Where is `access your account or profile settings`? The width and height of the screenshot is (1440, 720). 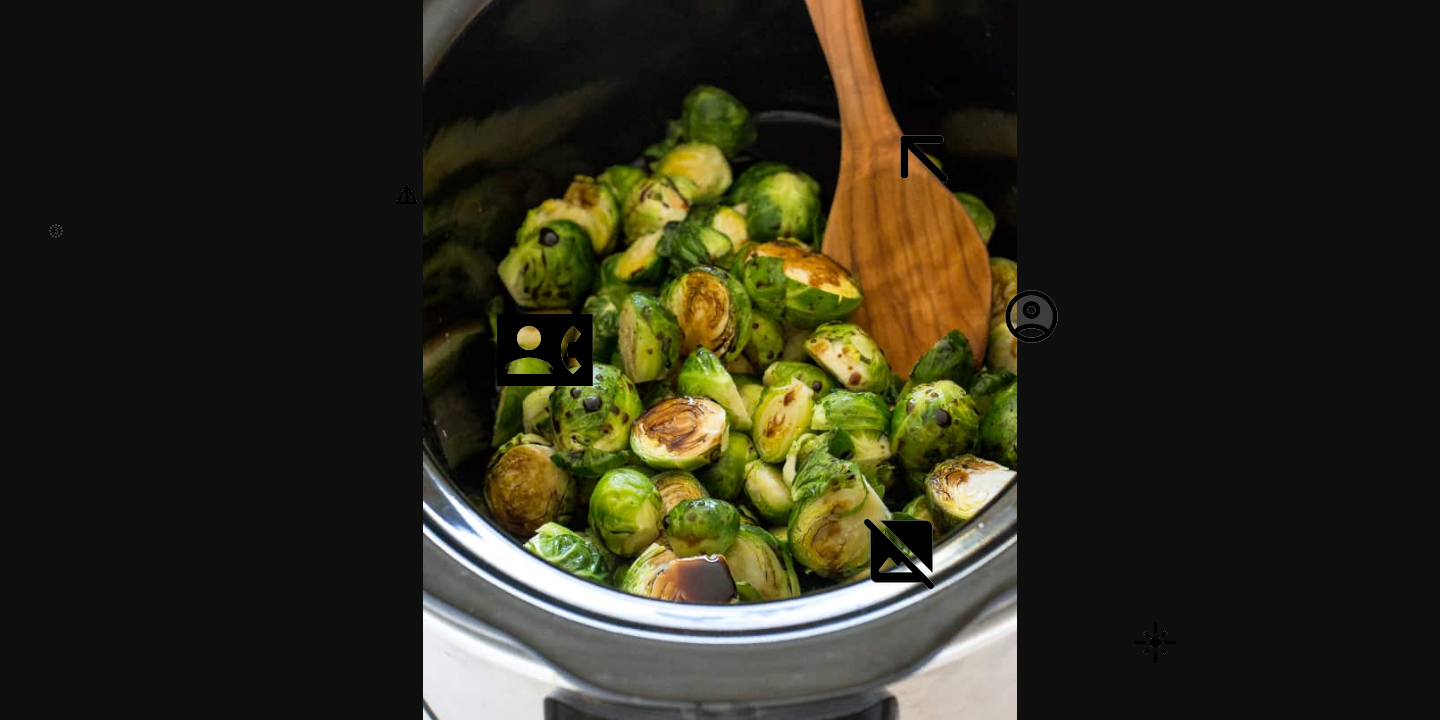
access your account or profile settings is located at coordinates (1031, 316).